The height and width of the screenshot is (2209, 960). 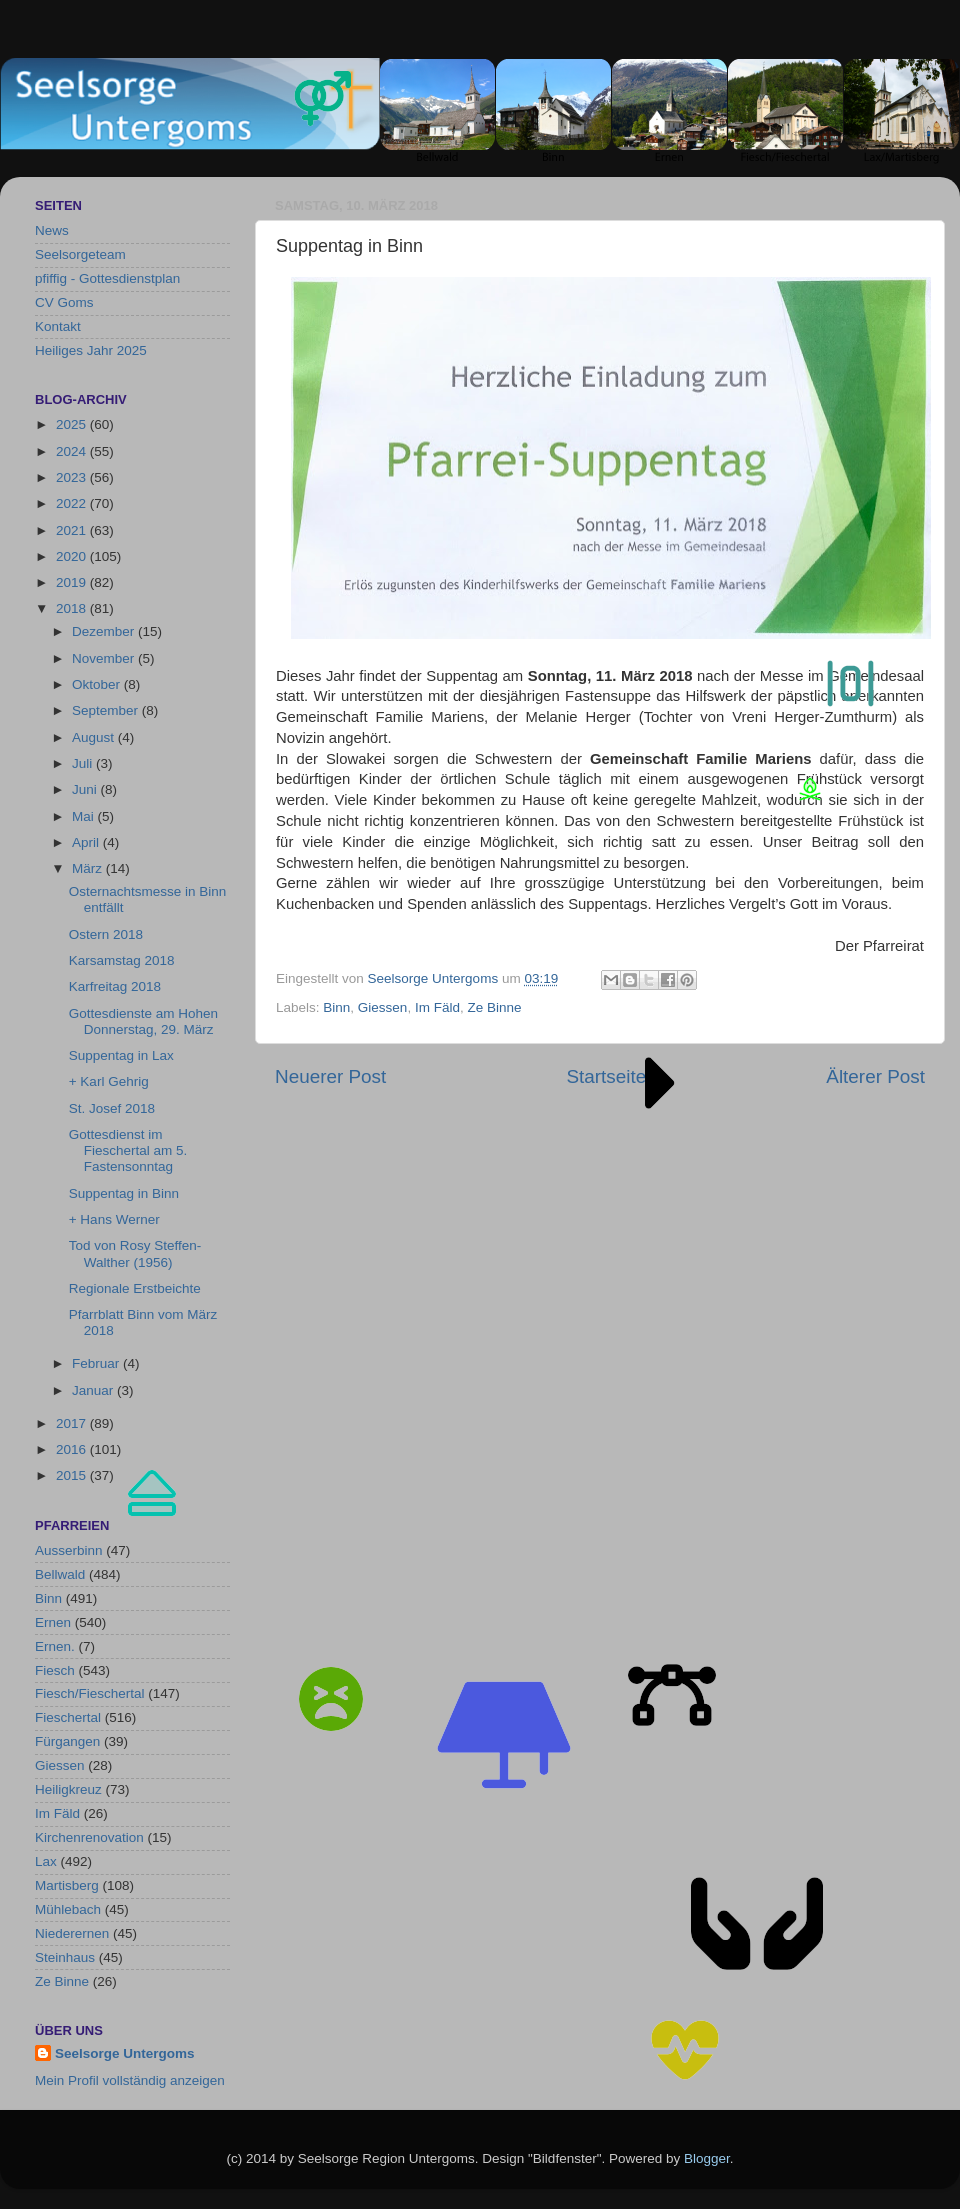 What do you see at coordinates (656, 1083) in the screenshot?
I see `navigate to the next item or page` at bounding box center [656, 1083].